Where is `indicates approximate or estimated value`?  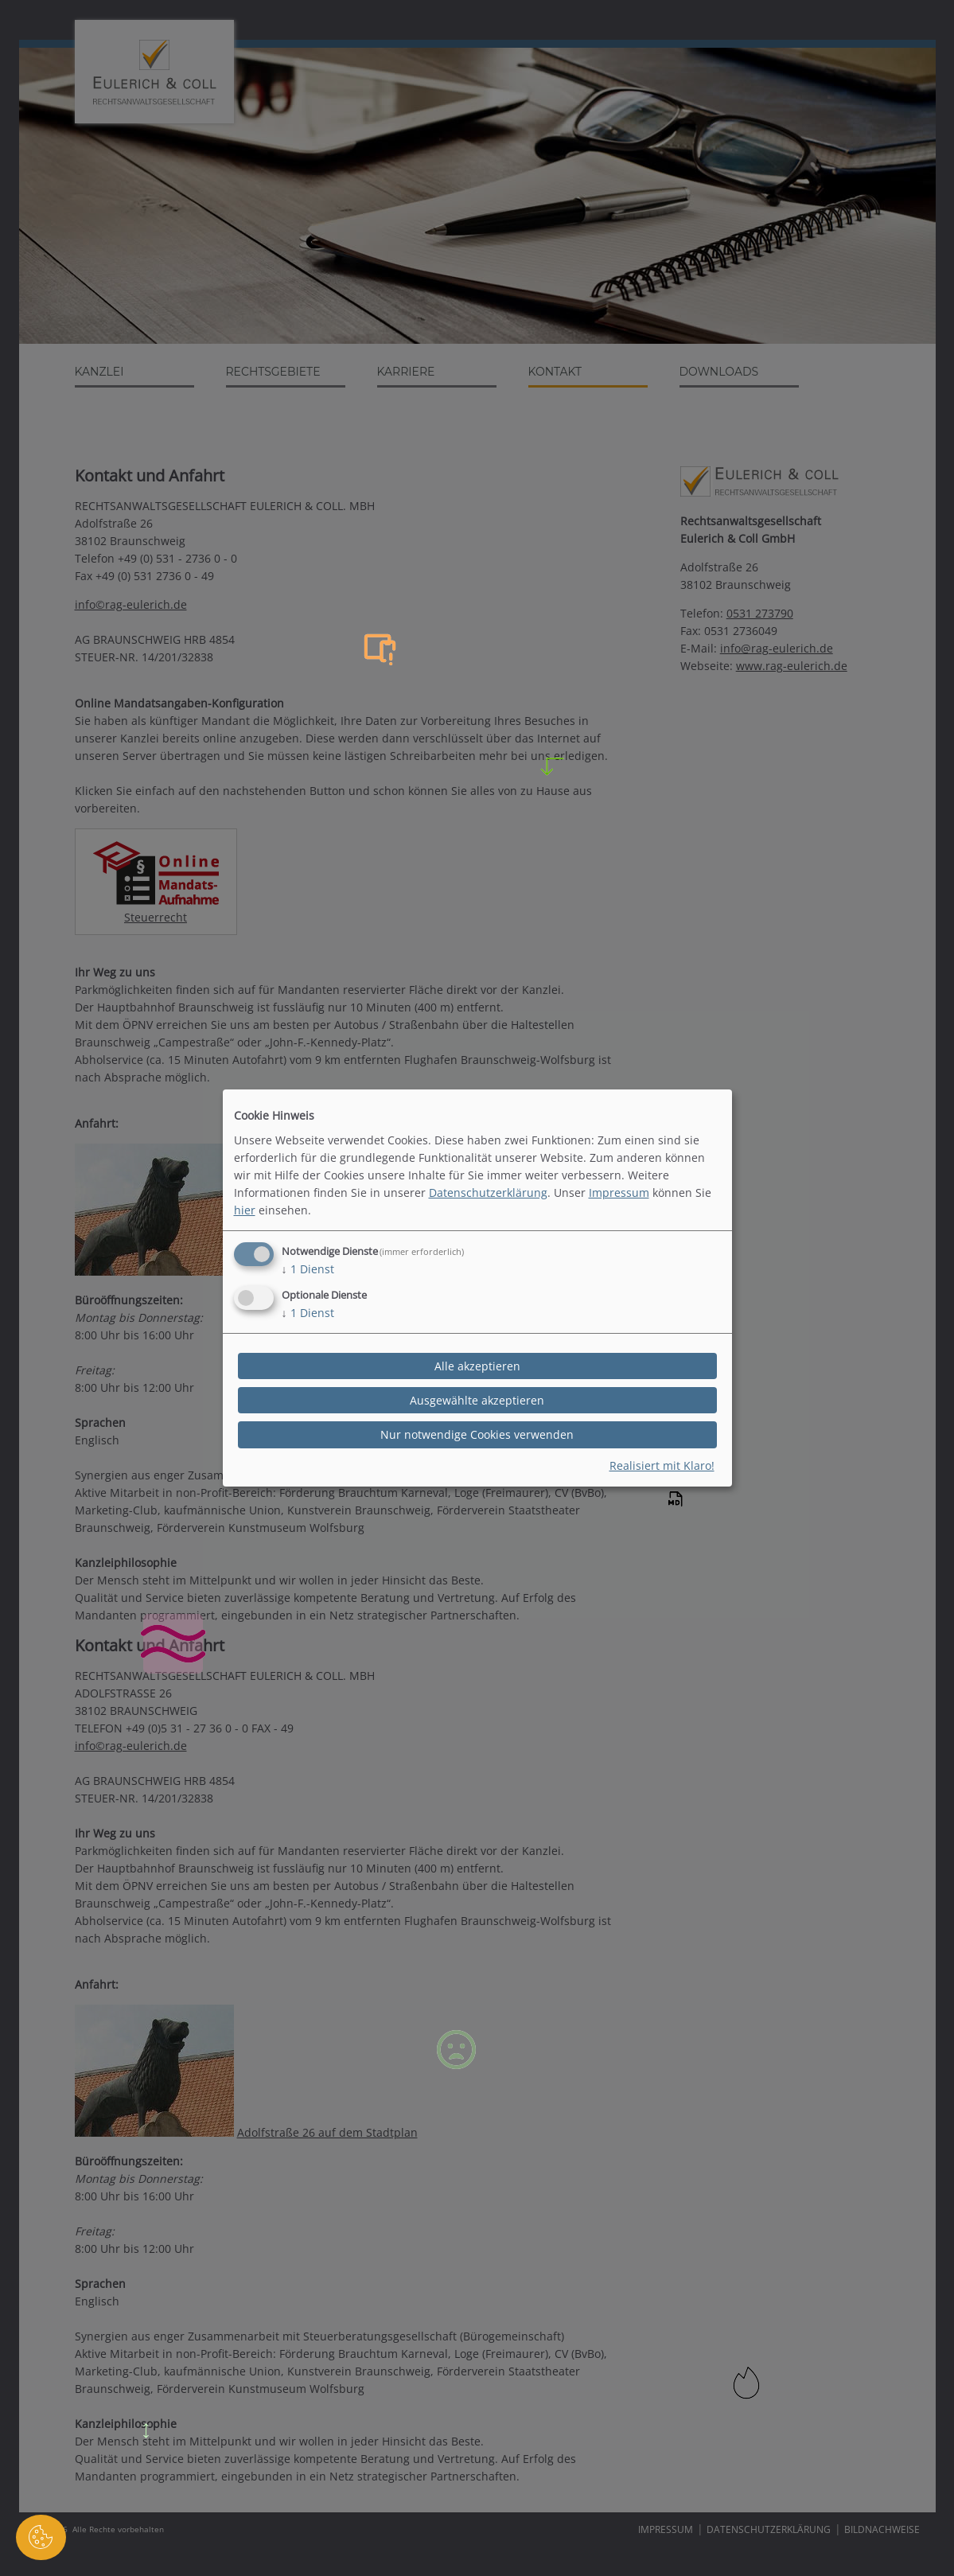
indicates approximate or estimated value is located at coordinates (173, 1643).